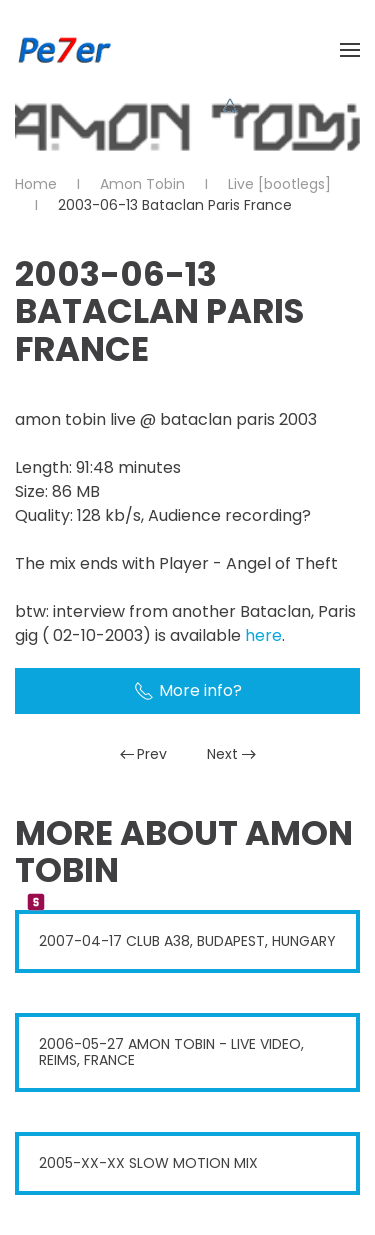  I want to click on indicates a section or item labeled "S", so click(36, 902).